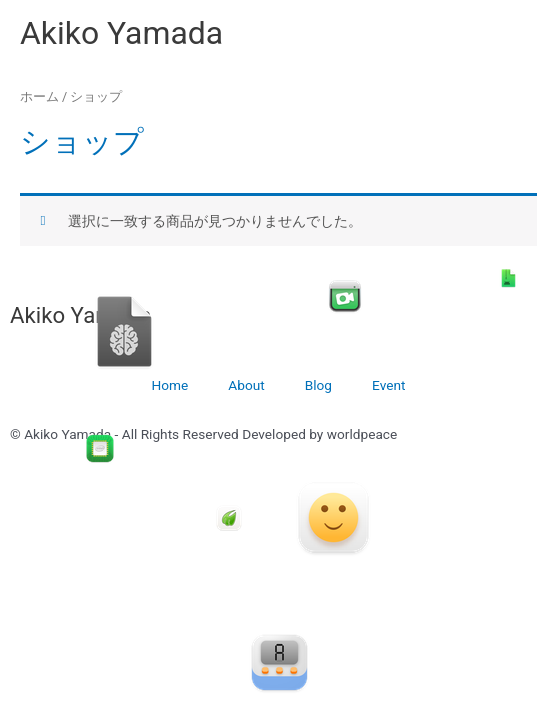  I want to click on a DICOM medical imaging file, so click(124, 331).